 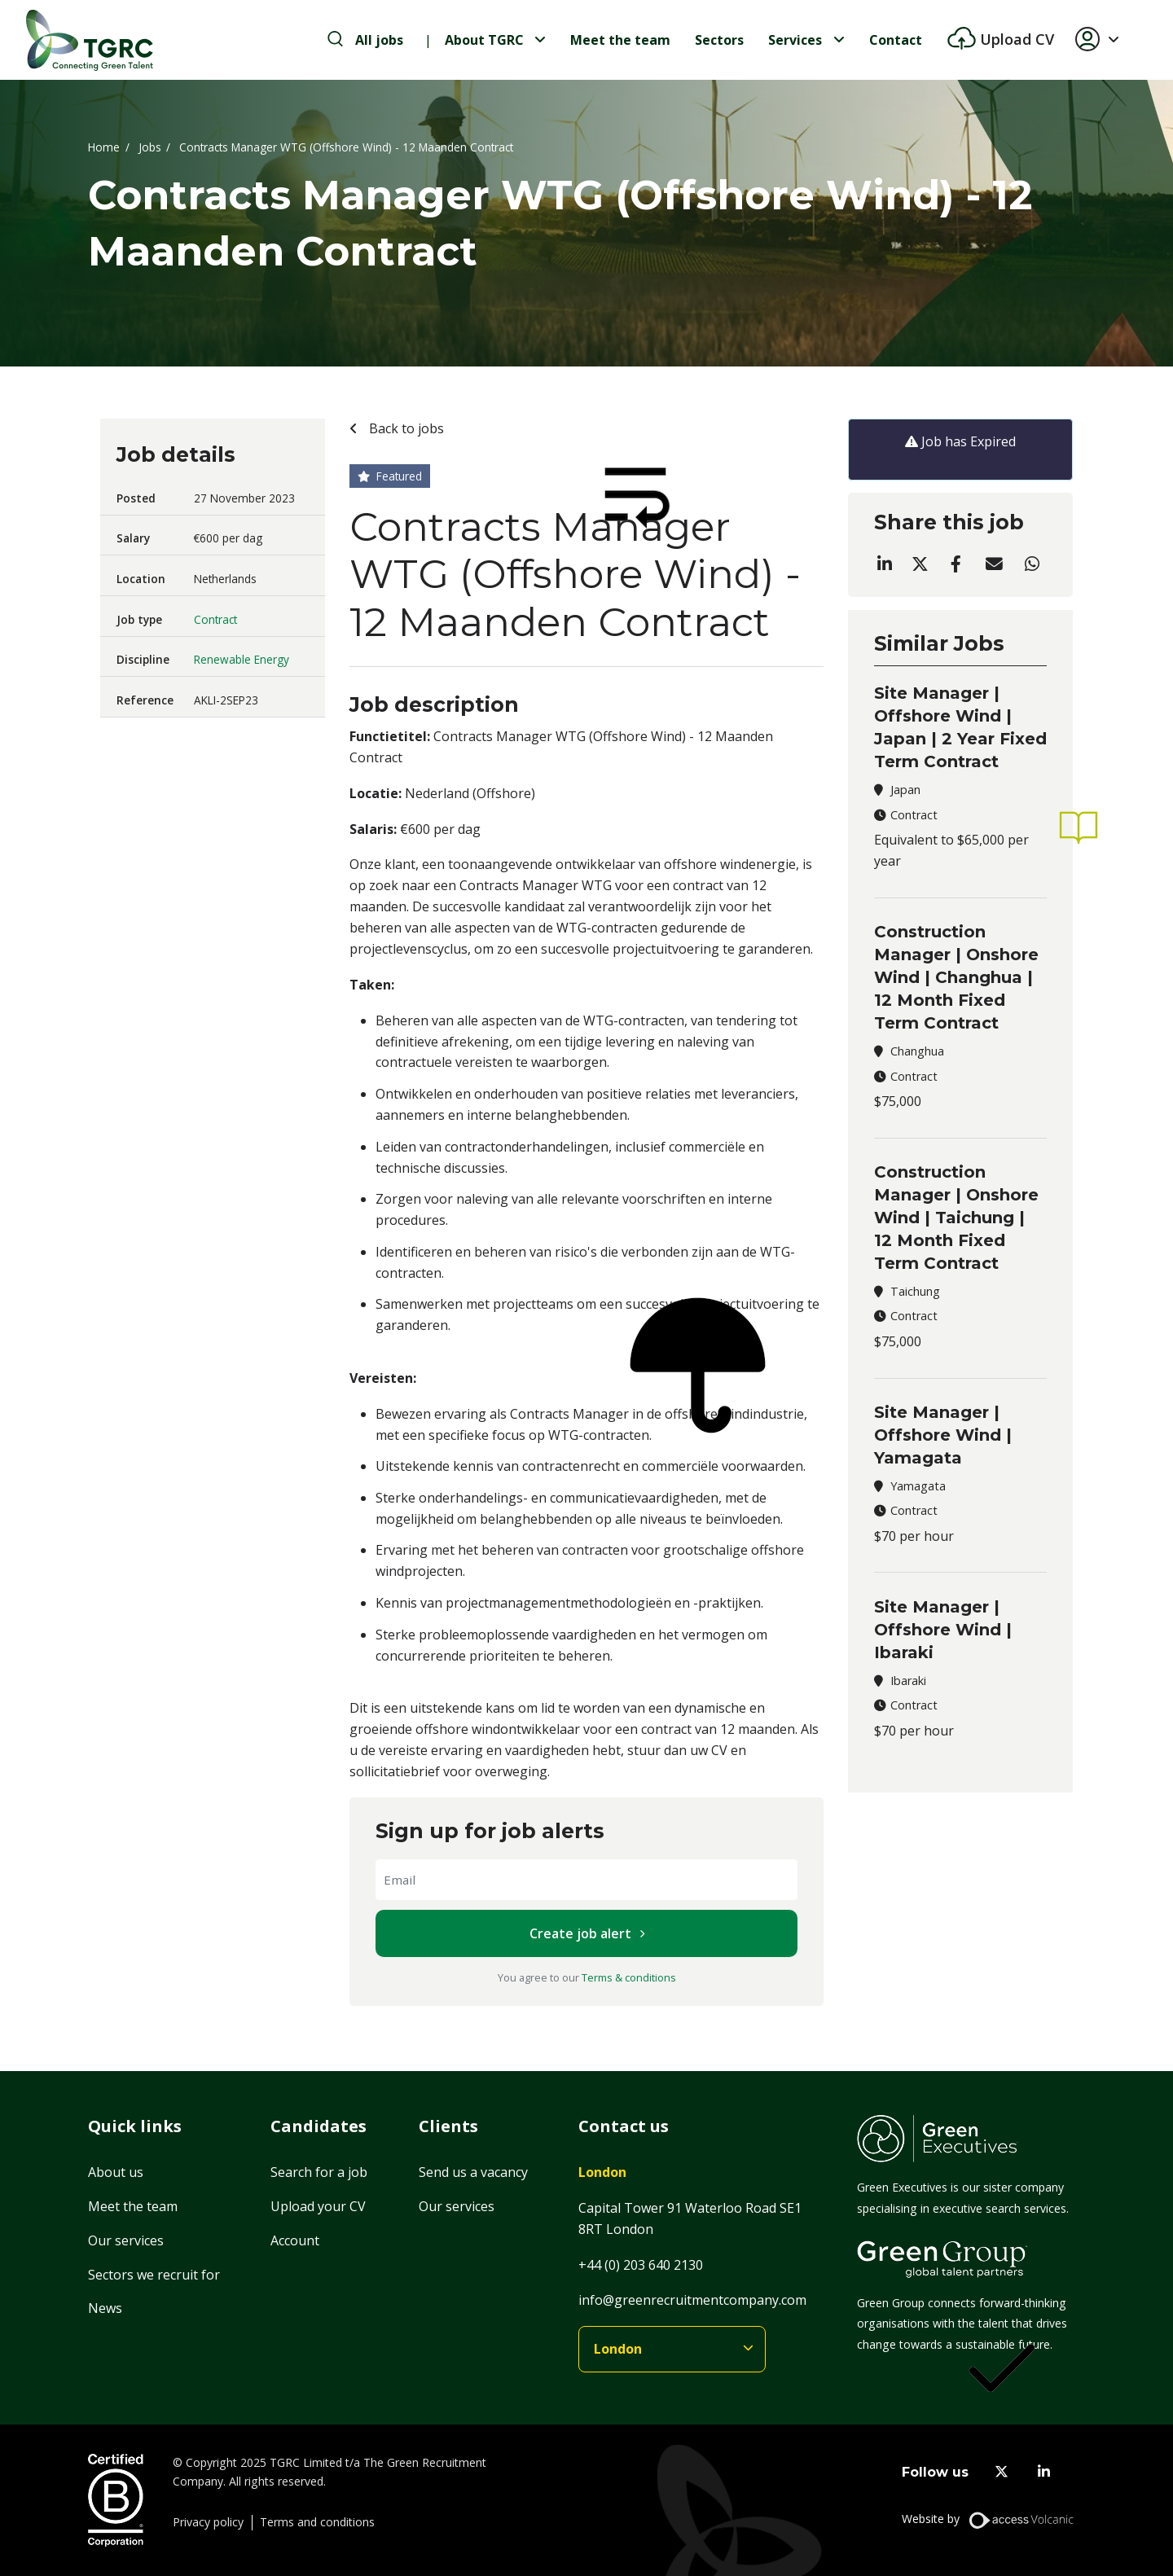 What do you see at coordinates (697, 1365) in the screenshot?
I see `view weather protection or rain forecast` at bounding box center [697, 1365].